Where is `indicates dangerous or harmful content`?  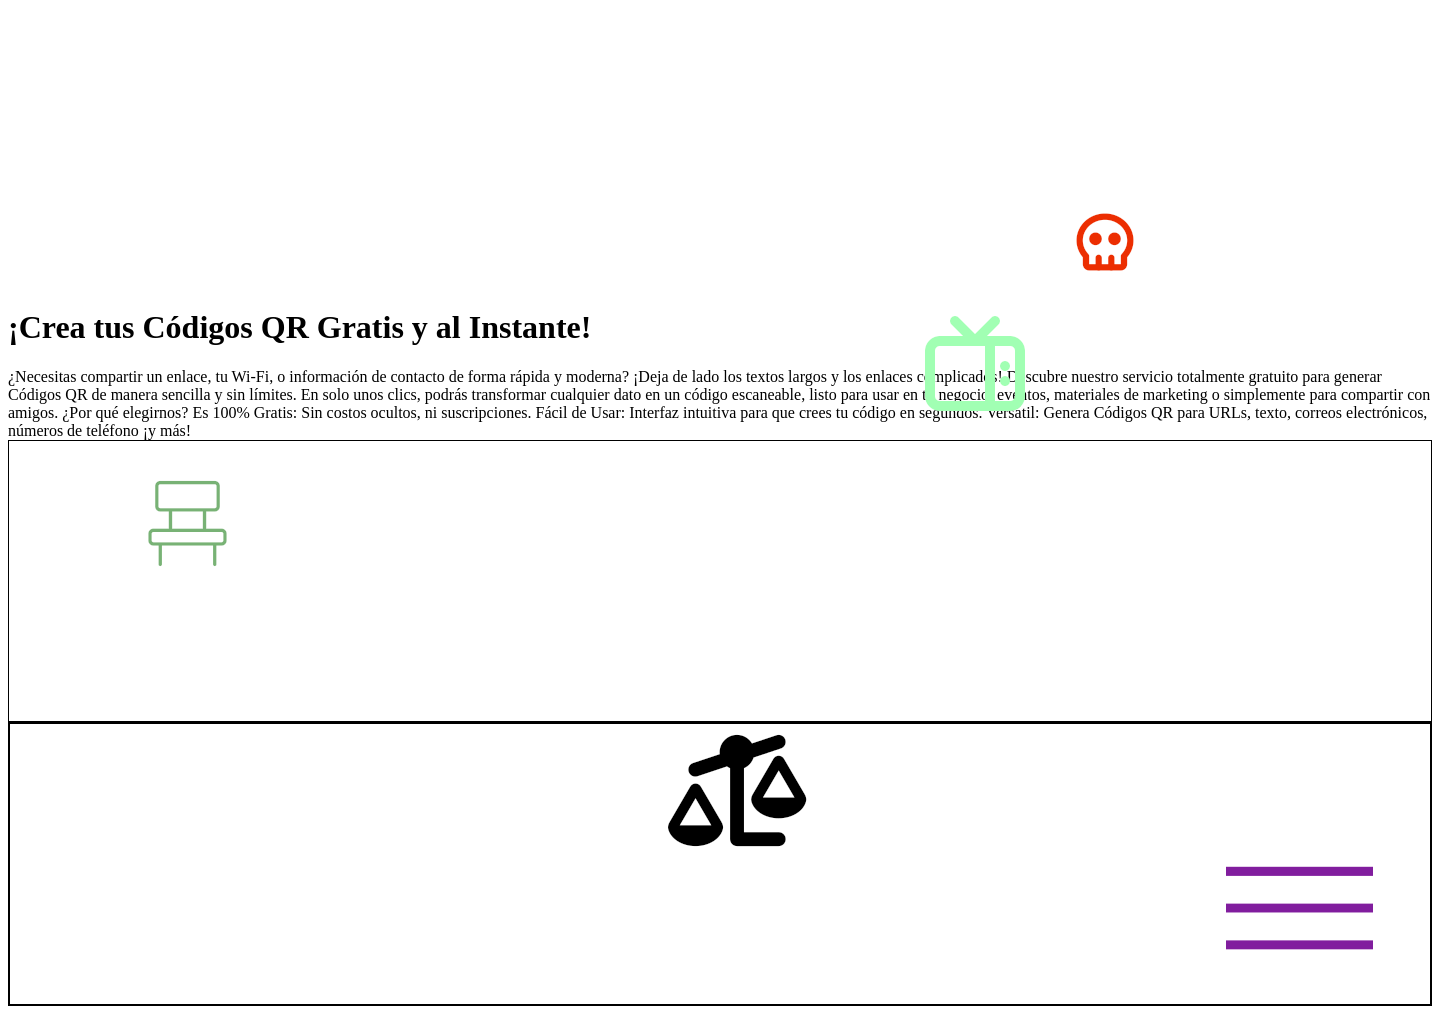 indicates dangerous or harmful content is located at coordinates (1105, 242).